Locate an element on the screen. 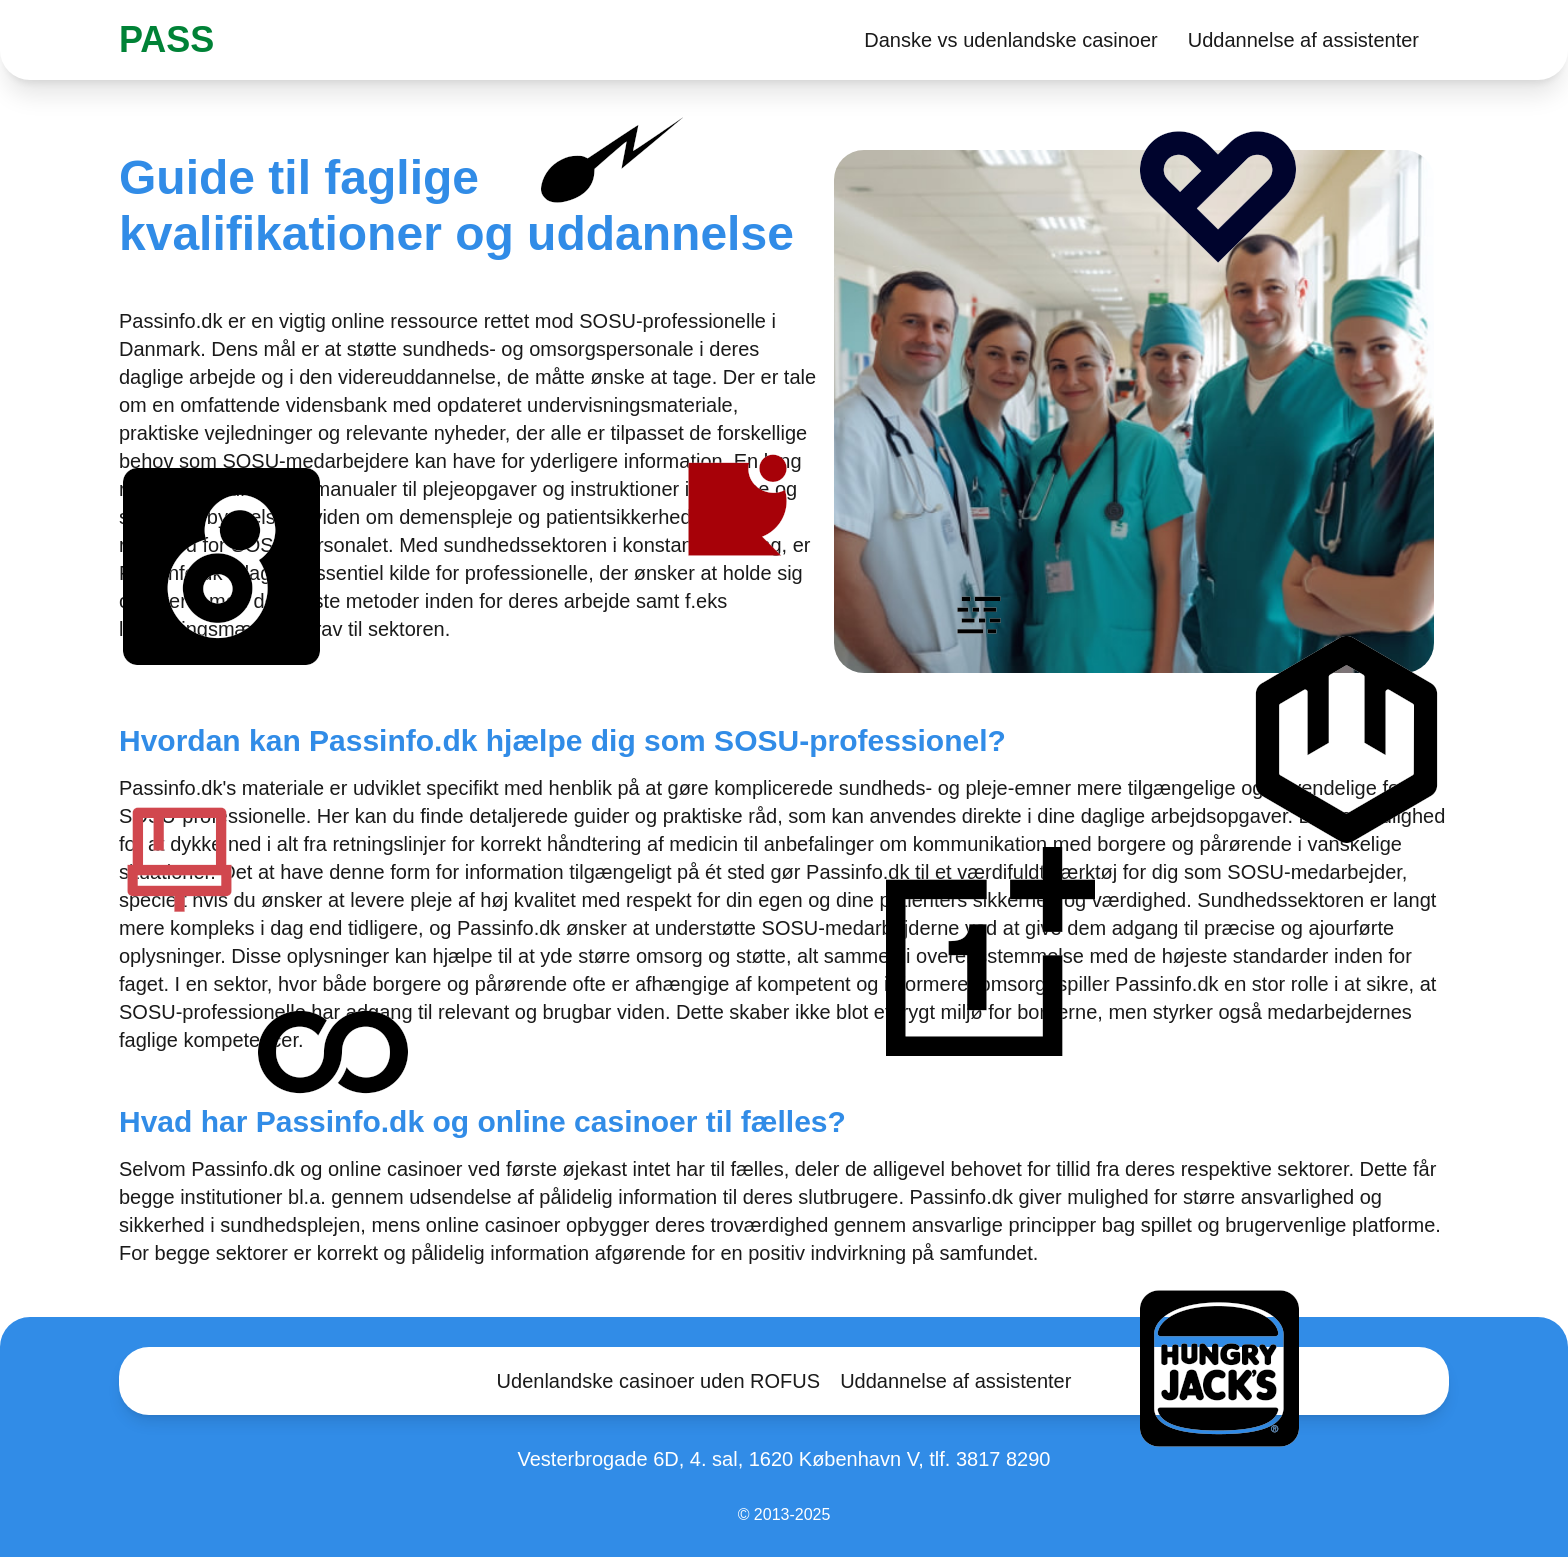  visit gitconnected developer portfolio platform is located at coordinates (333, 1052).